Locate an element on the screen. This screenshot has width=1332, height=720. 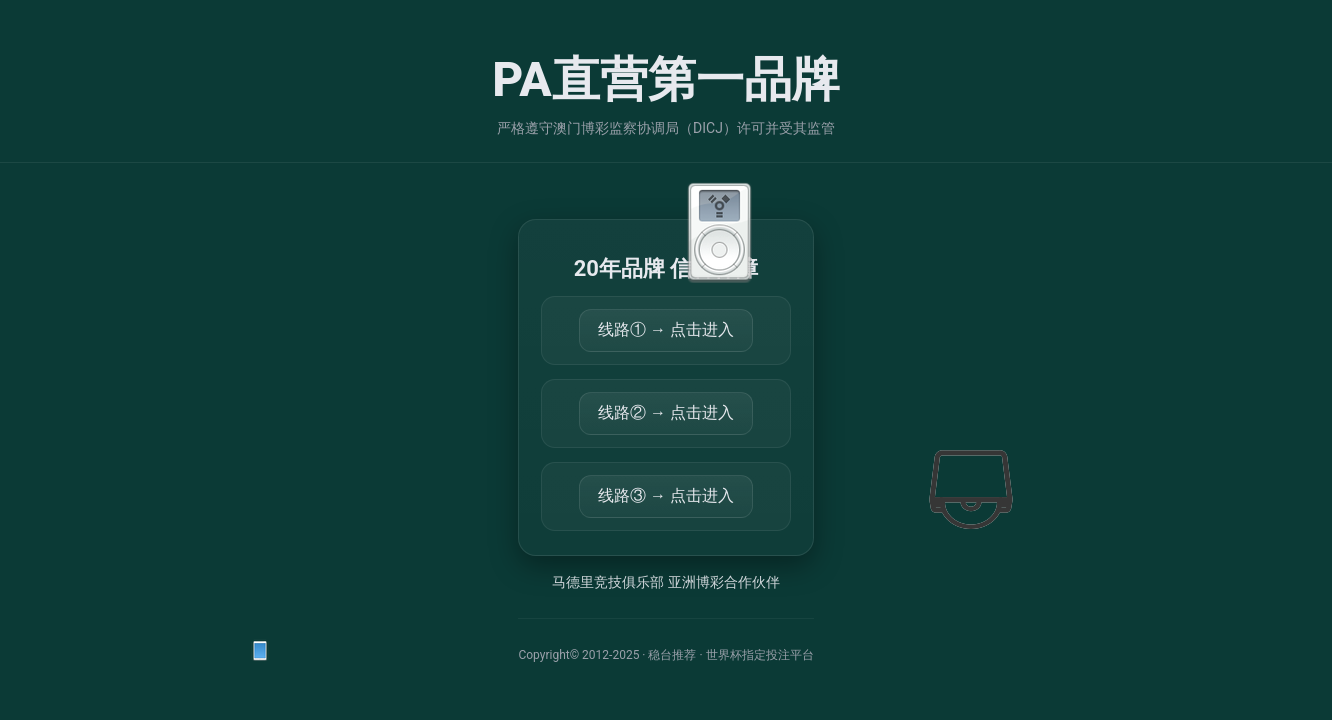
indicates a connected iPod device is located at coordinates (719, 232).